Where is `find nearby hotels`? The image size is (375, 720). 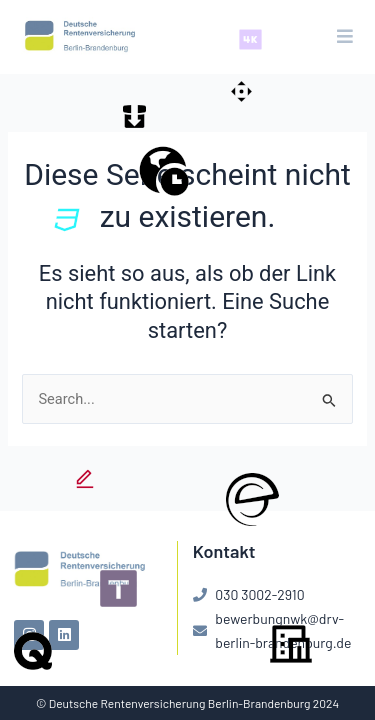 find nearby hotels is located at coordinates (291, 644).